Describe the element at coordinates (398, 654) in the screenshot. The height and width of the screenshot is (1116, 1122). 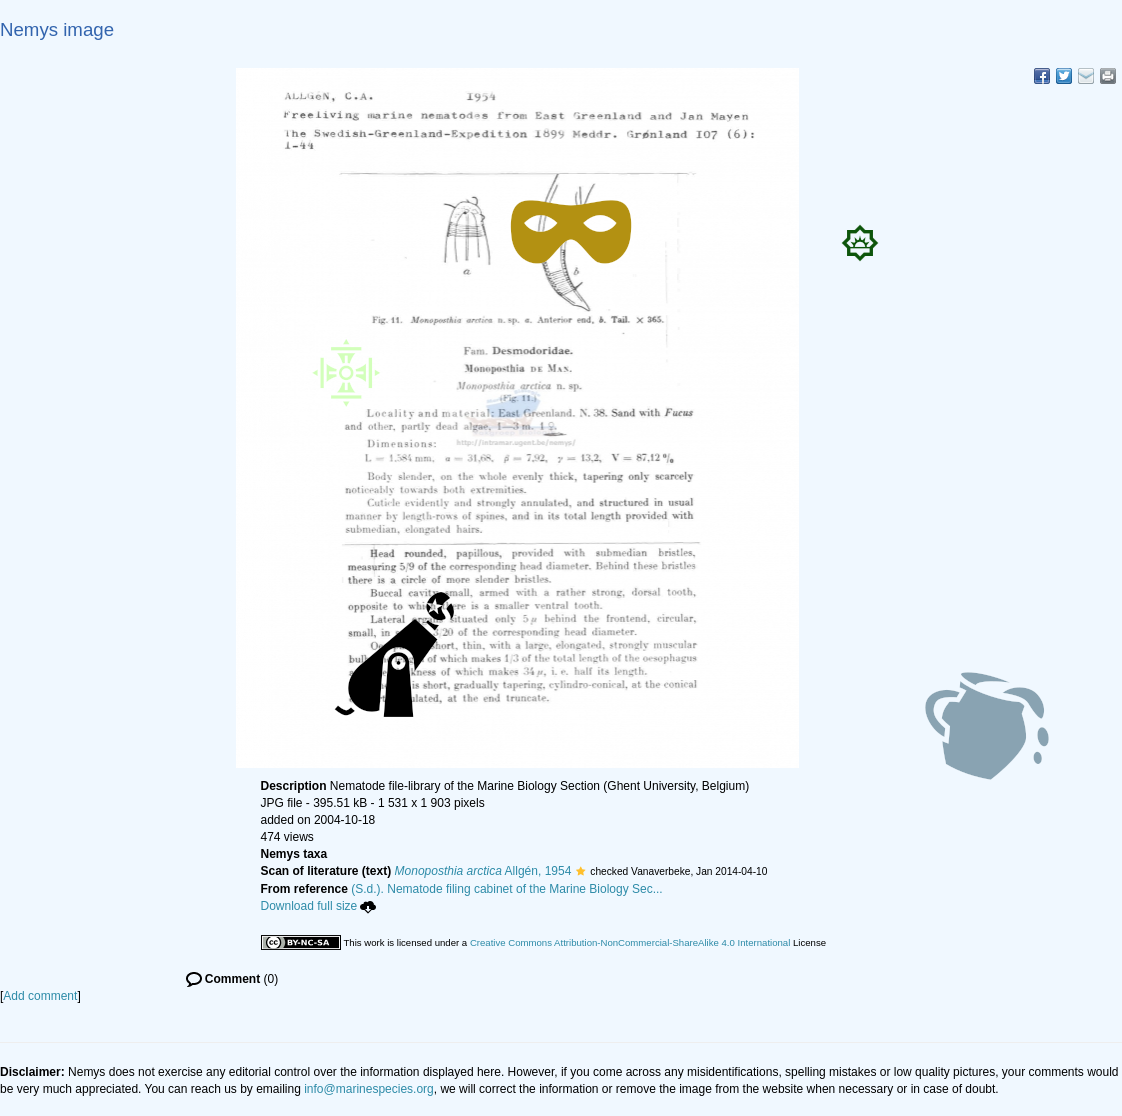
I see `launch a stunt or action mini-game` at that location.